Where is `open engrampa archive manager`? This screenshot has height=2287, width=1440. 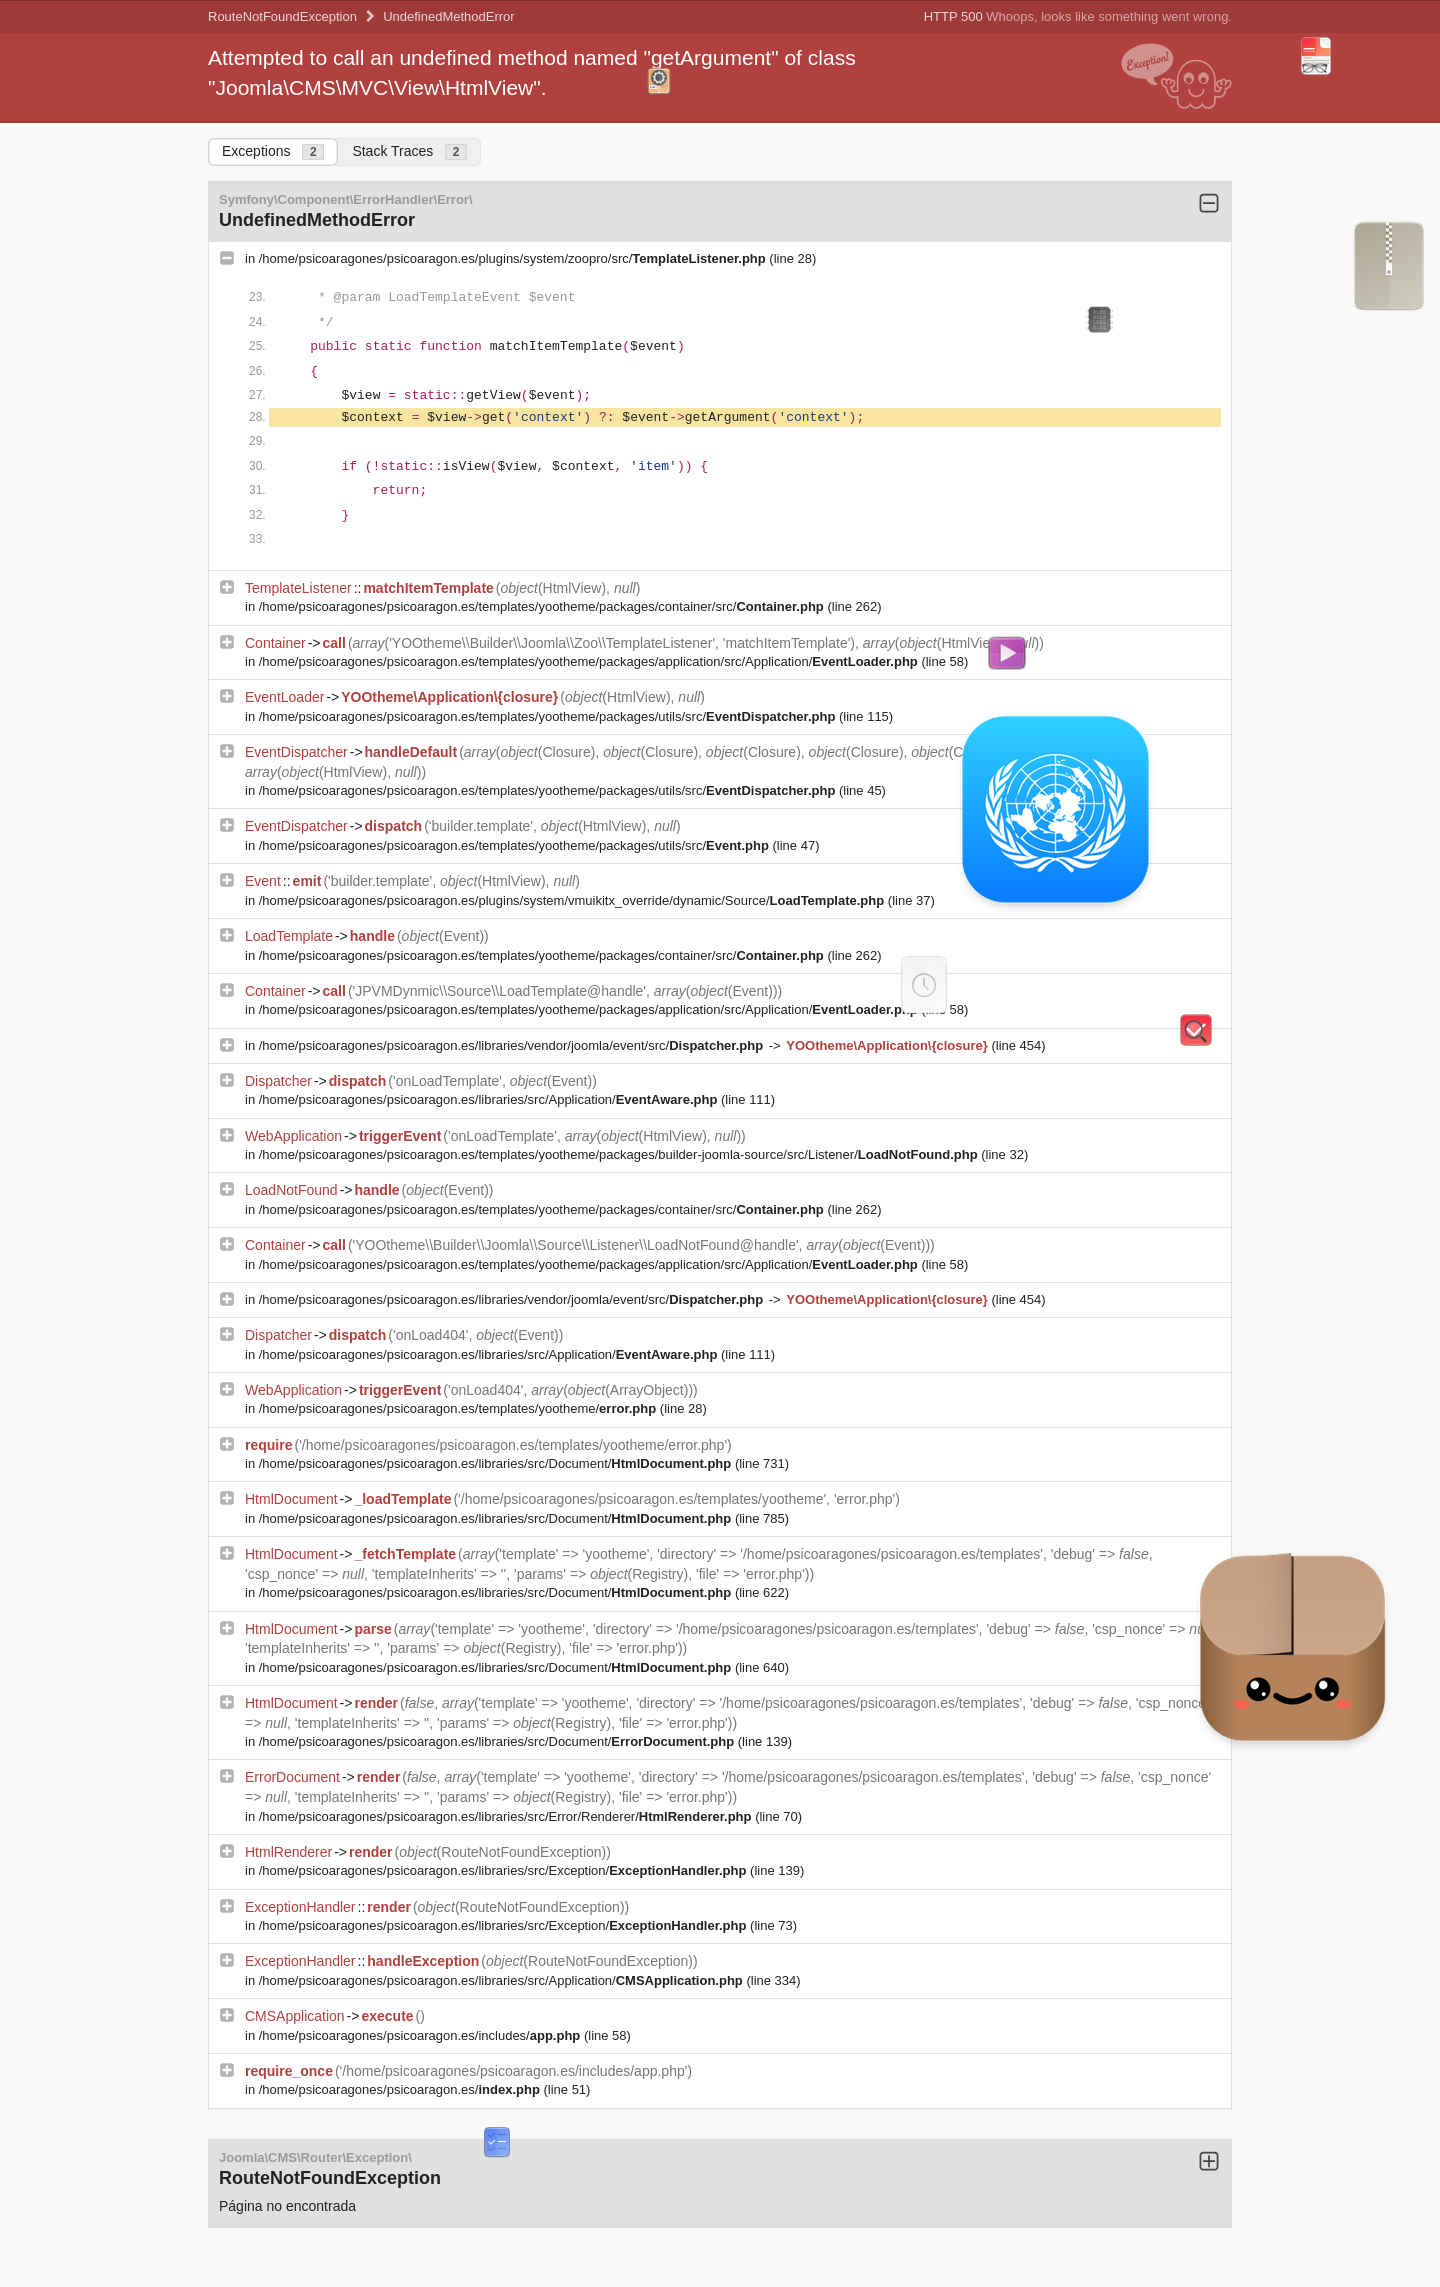
open engrampa archive manager is located at coordinates (1389, 266).